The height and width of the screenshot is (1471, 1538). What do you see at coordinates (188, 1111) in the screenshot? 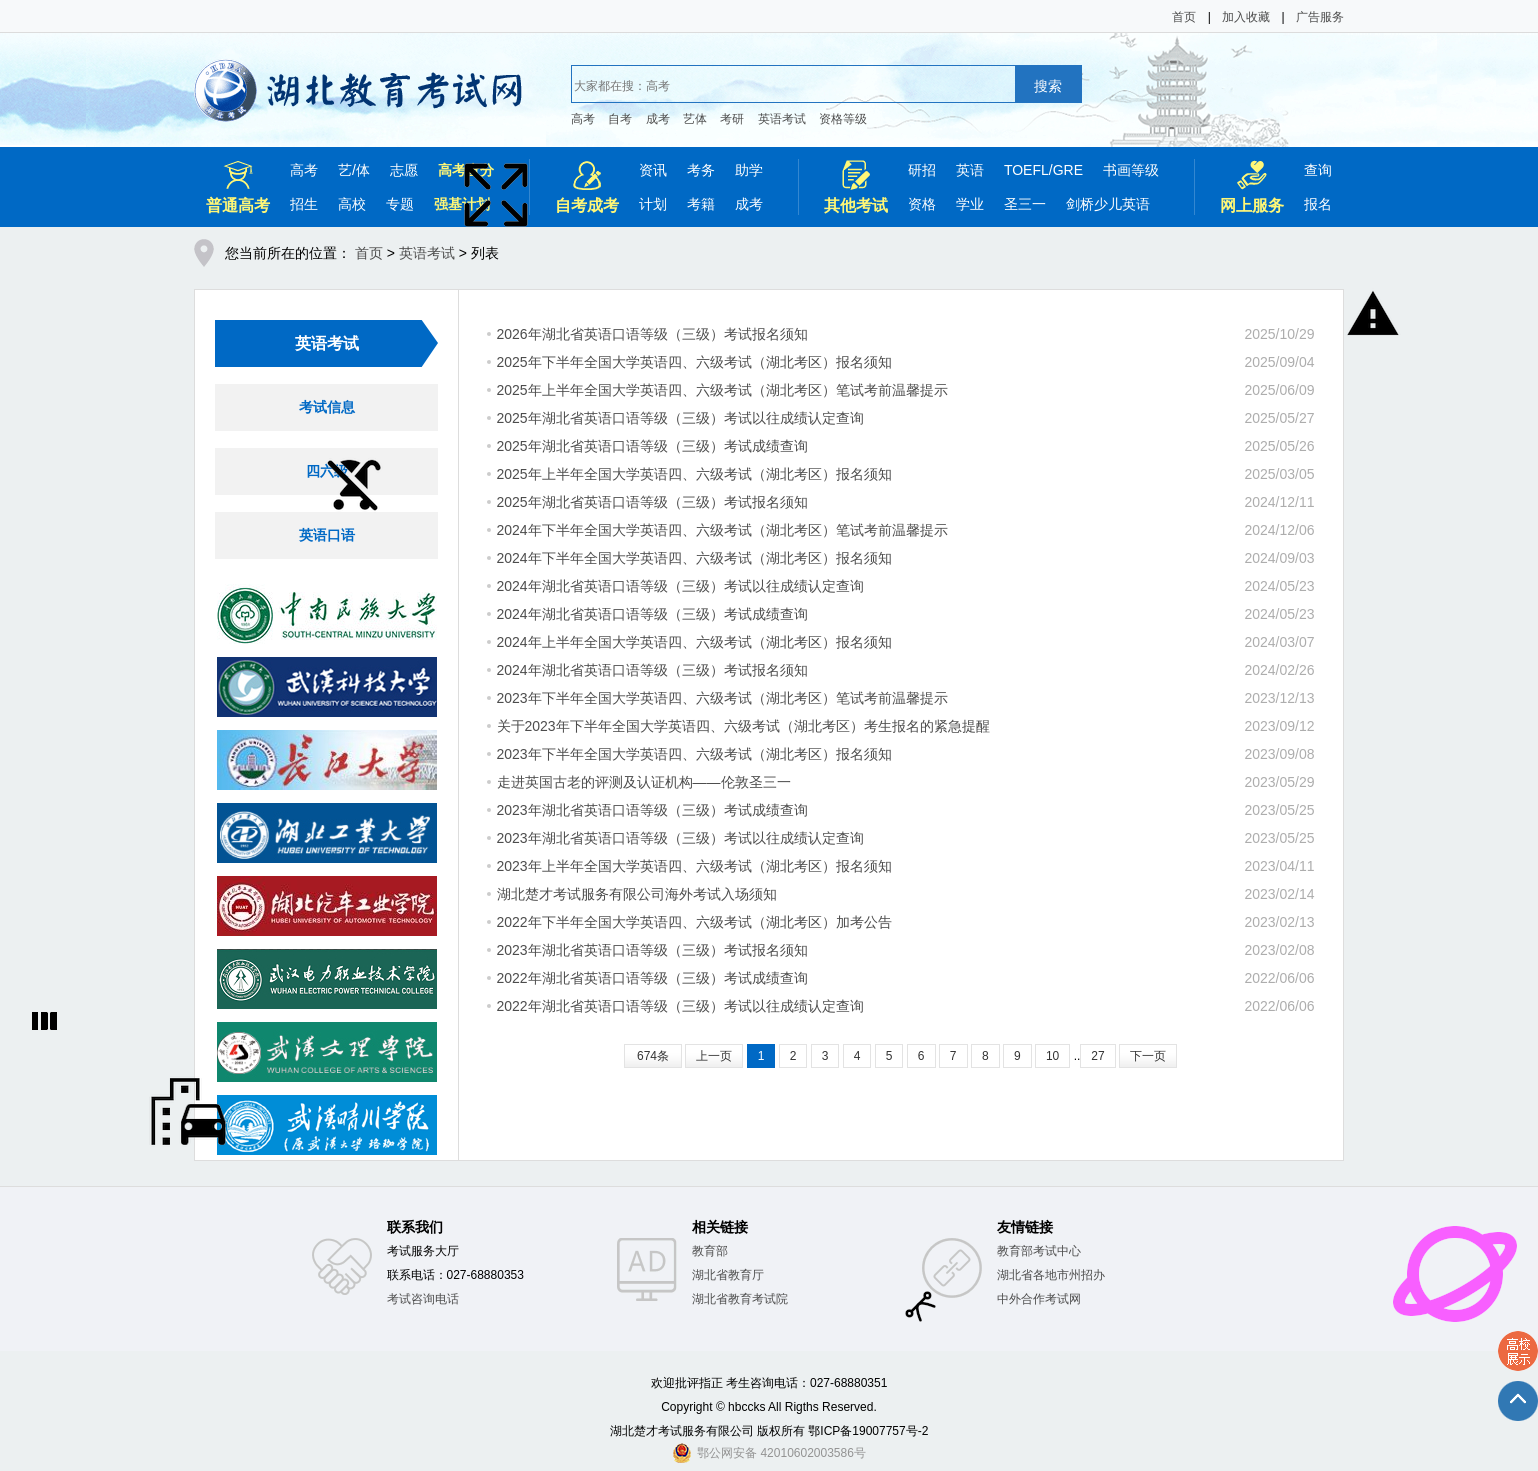
I see `access transportation or commute options` at bounding box center [188, 1111].